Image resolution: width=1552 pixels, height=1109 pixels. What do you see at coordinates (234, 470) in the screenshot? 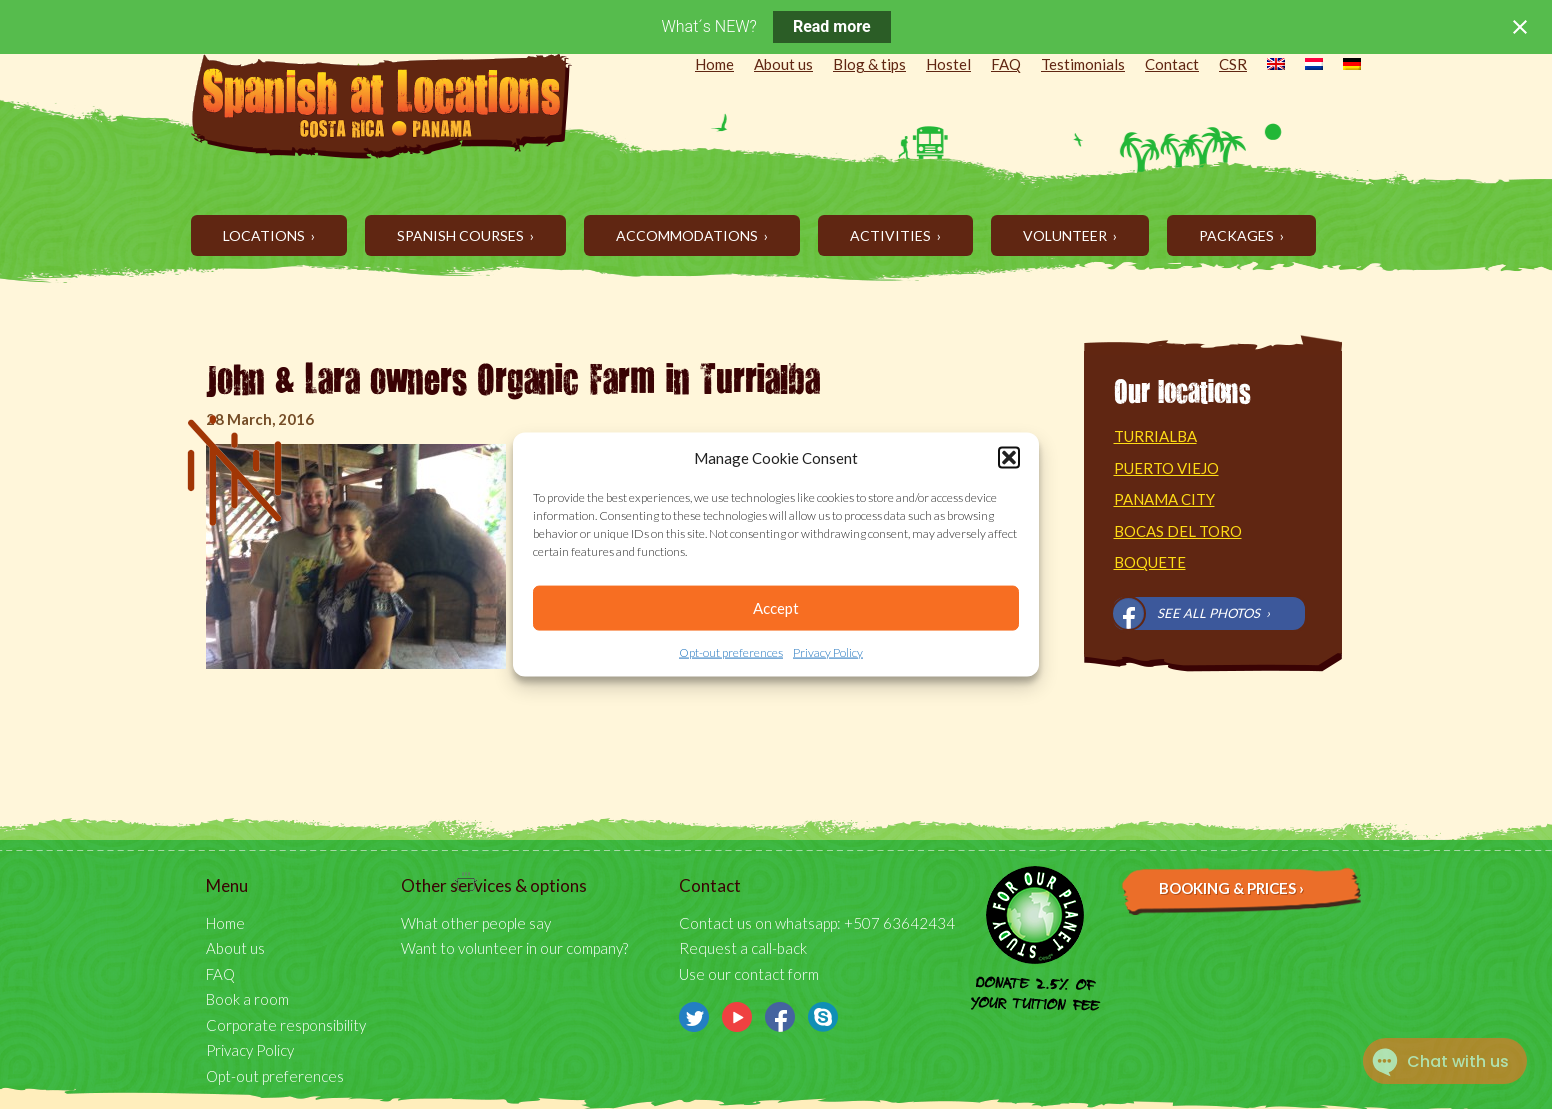
I see `audio waveform muted or disabled` at bounding box center [234, 470].